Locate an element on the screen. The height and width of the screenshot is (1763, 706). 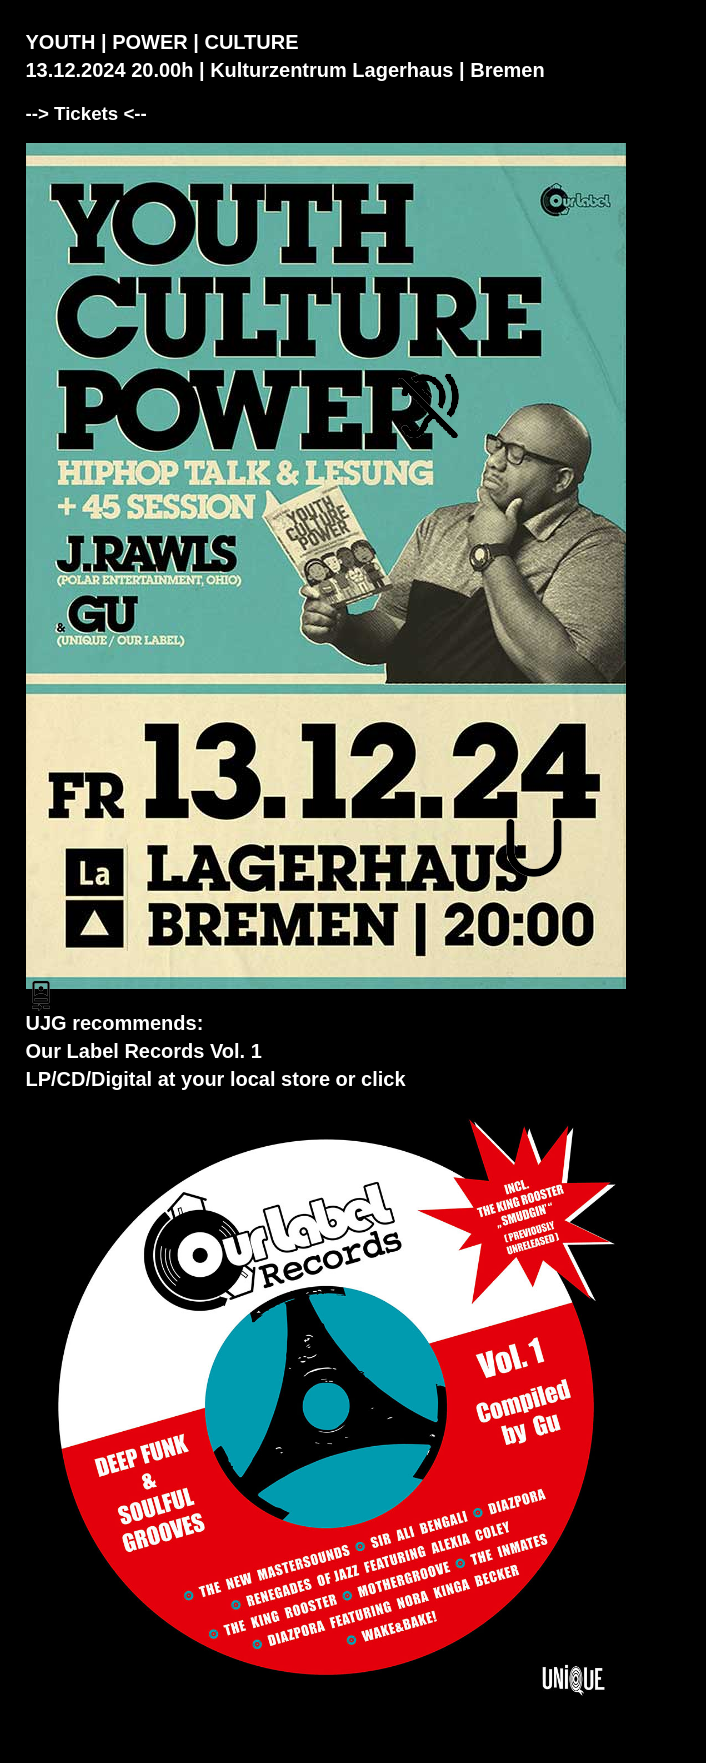
combine or merge selected items is located at coordinates (534, 844).